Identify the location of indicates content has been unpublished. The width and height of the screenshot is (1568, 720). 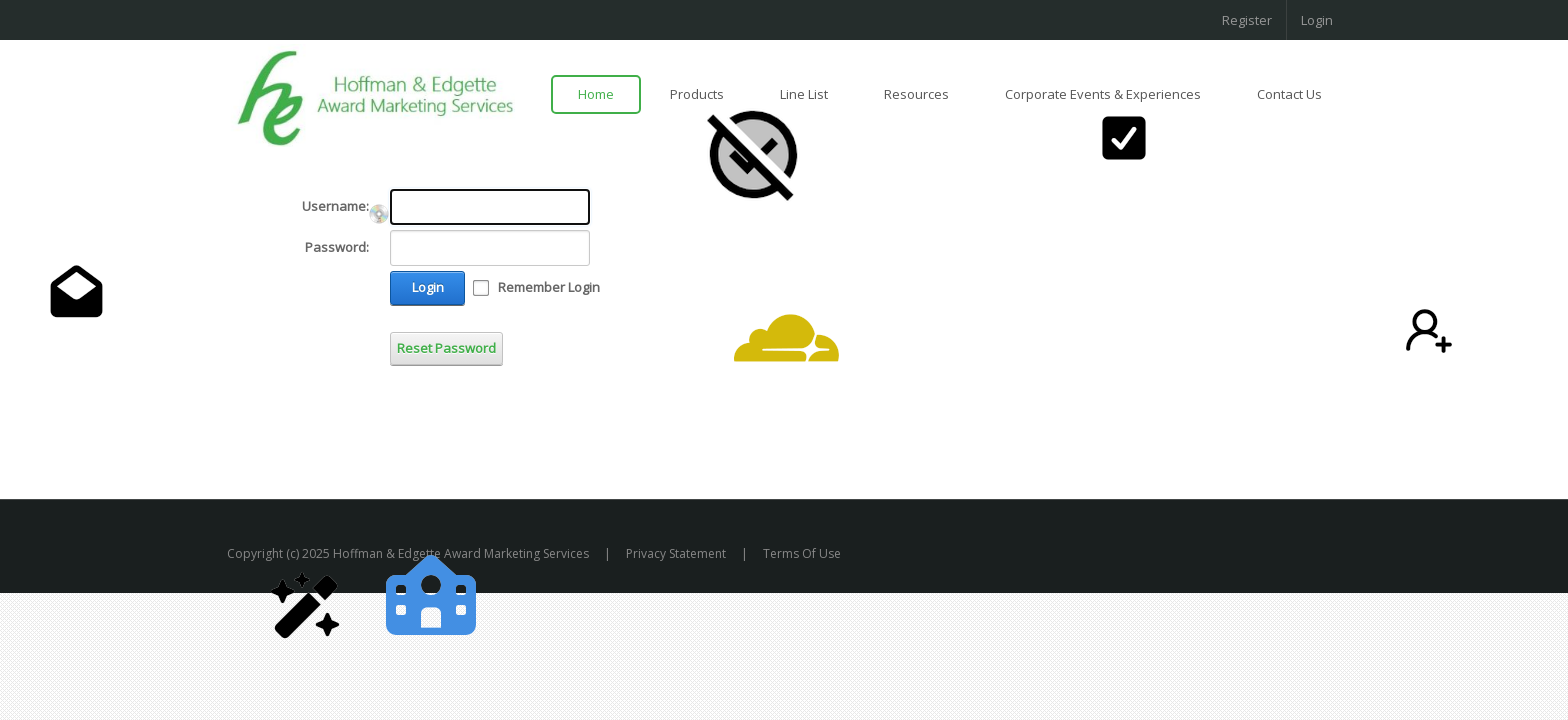
(753, 154).